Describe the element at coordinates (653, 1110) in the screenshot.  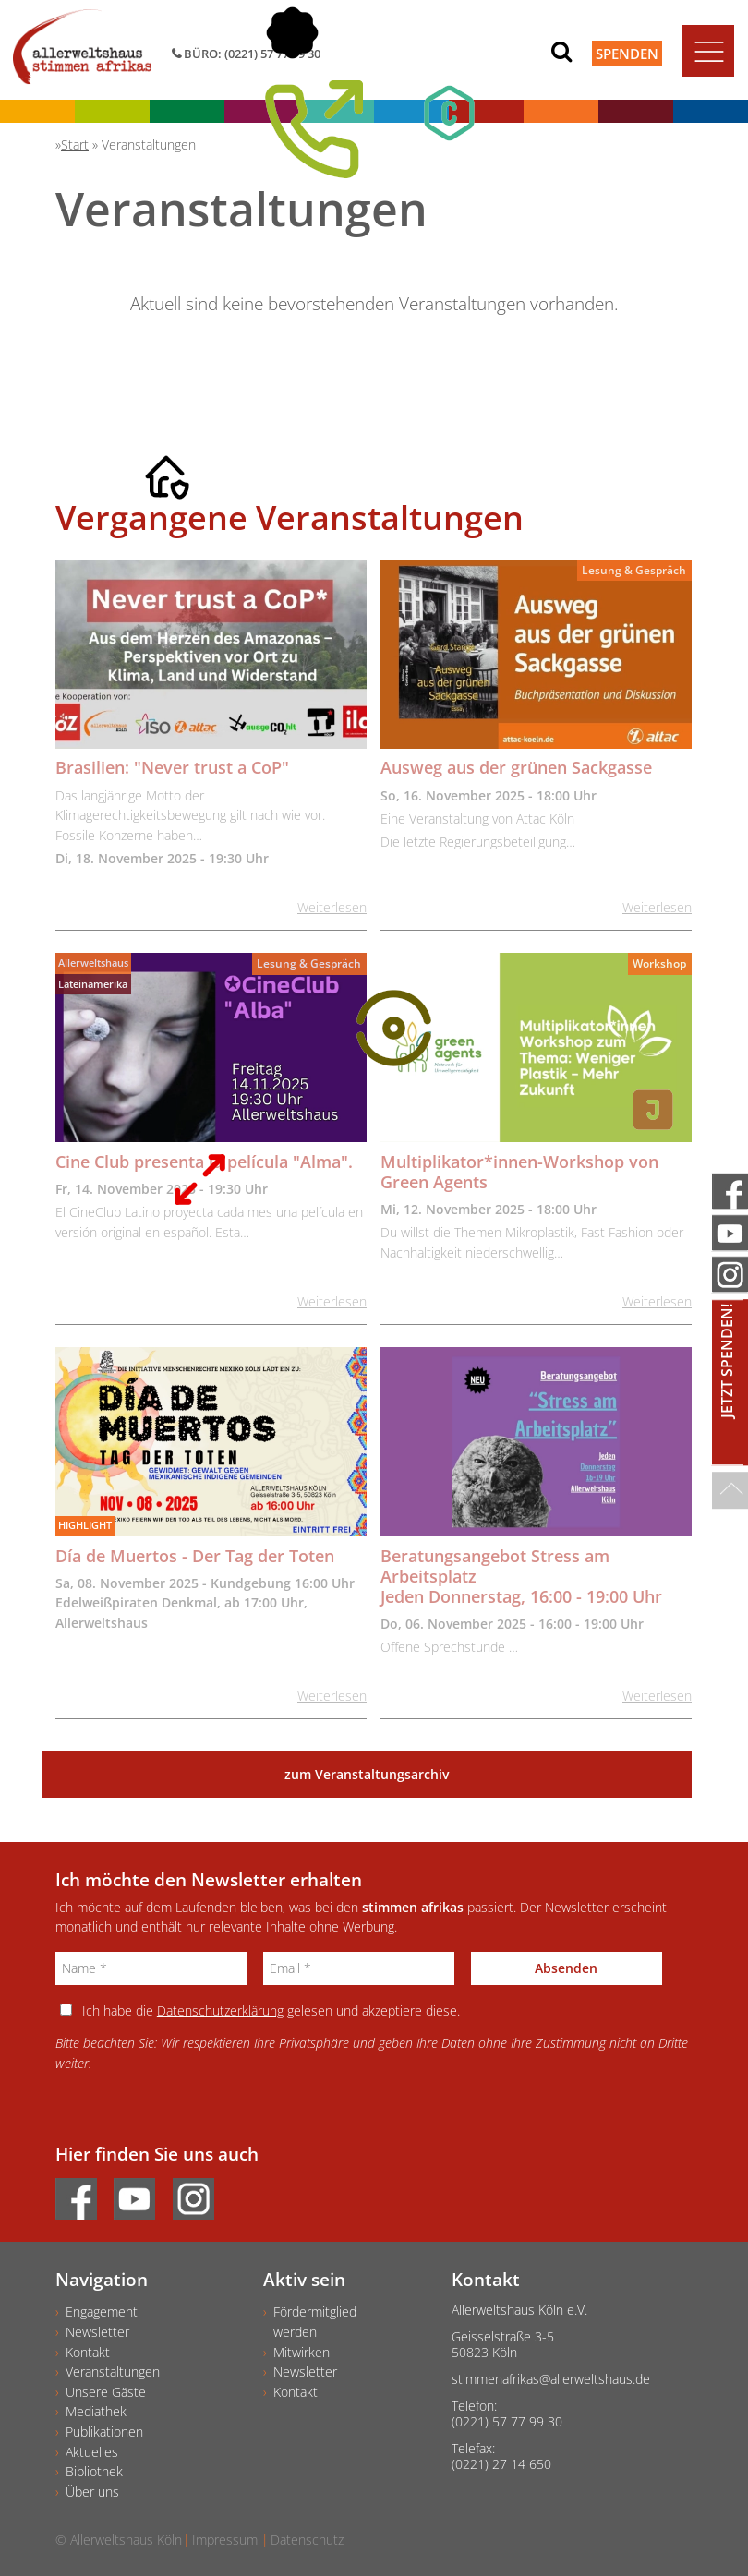
I see `indicates items or sections starting with the letter J` at that location.